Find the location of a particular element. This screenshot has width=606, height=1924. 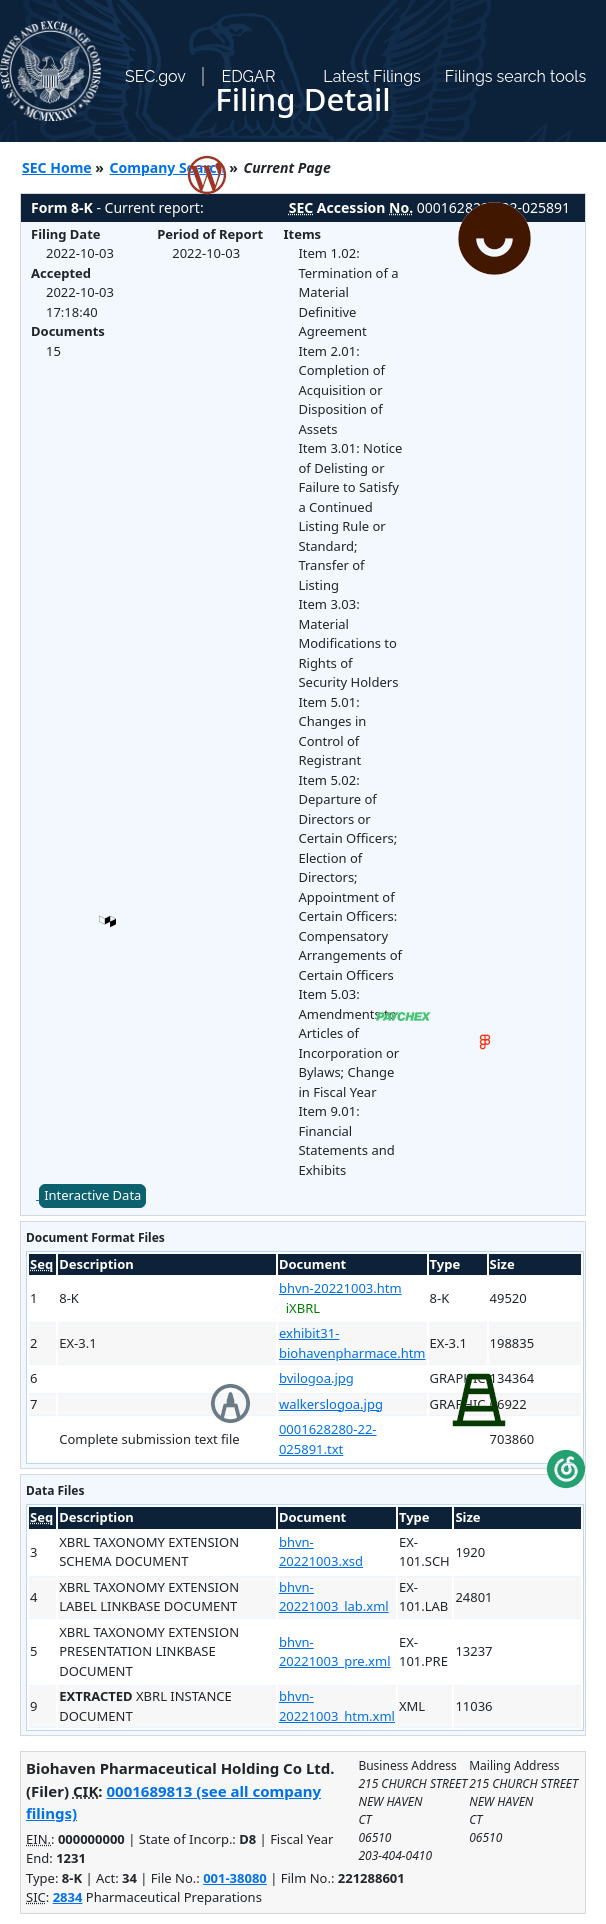

view your profile is located at coordinates (494, 238).